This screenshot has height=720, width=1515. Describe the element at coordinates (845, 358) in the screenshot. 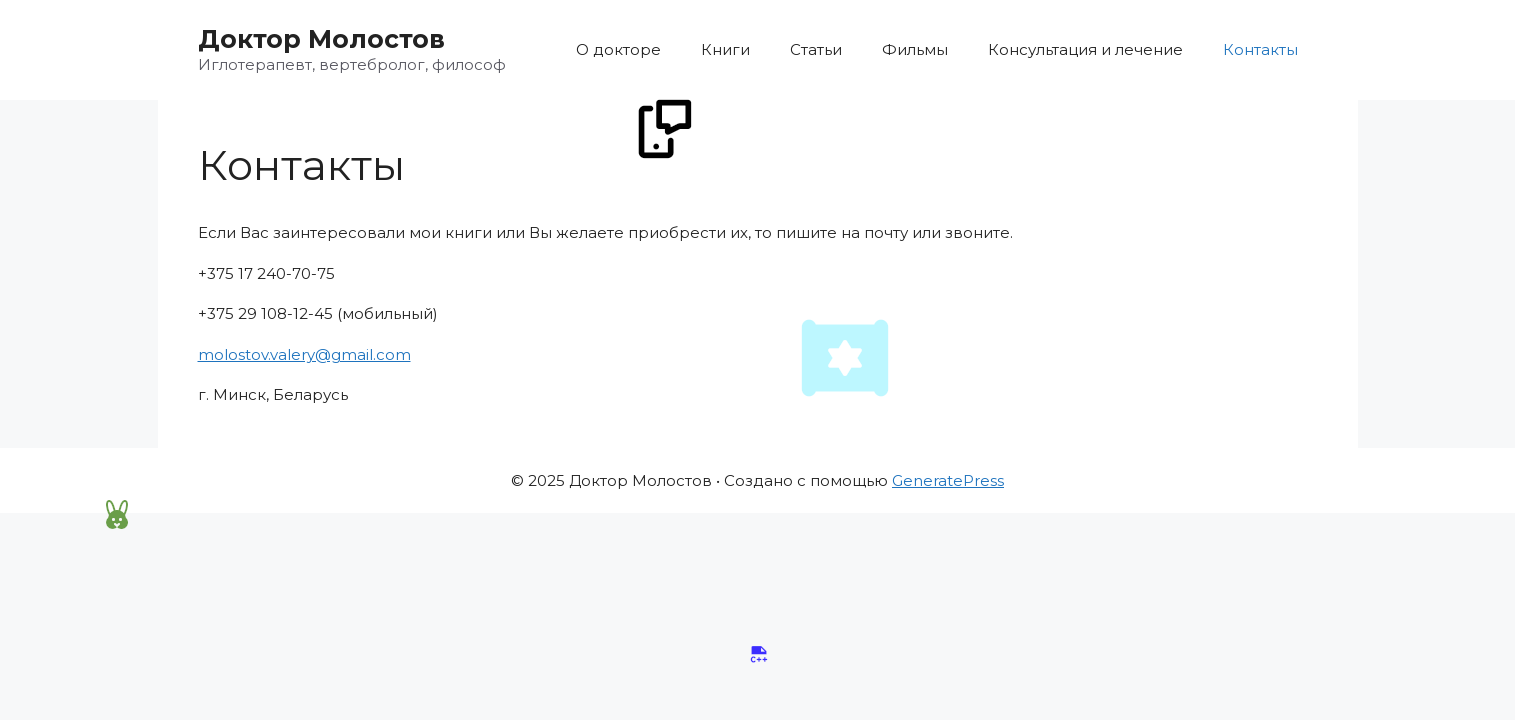

I see `access jewish religious texts or torah content` at that location.